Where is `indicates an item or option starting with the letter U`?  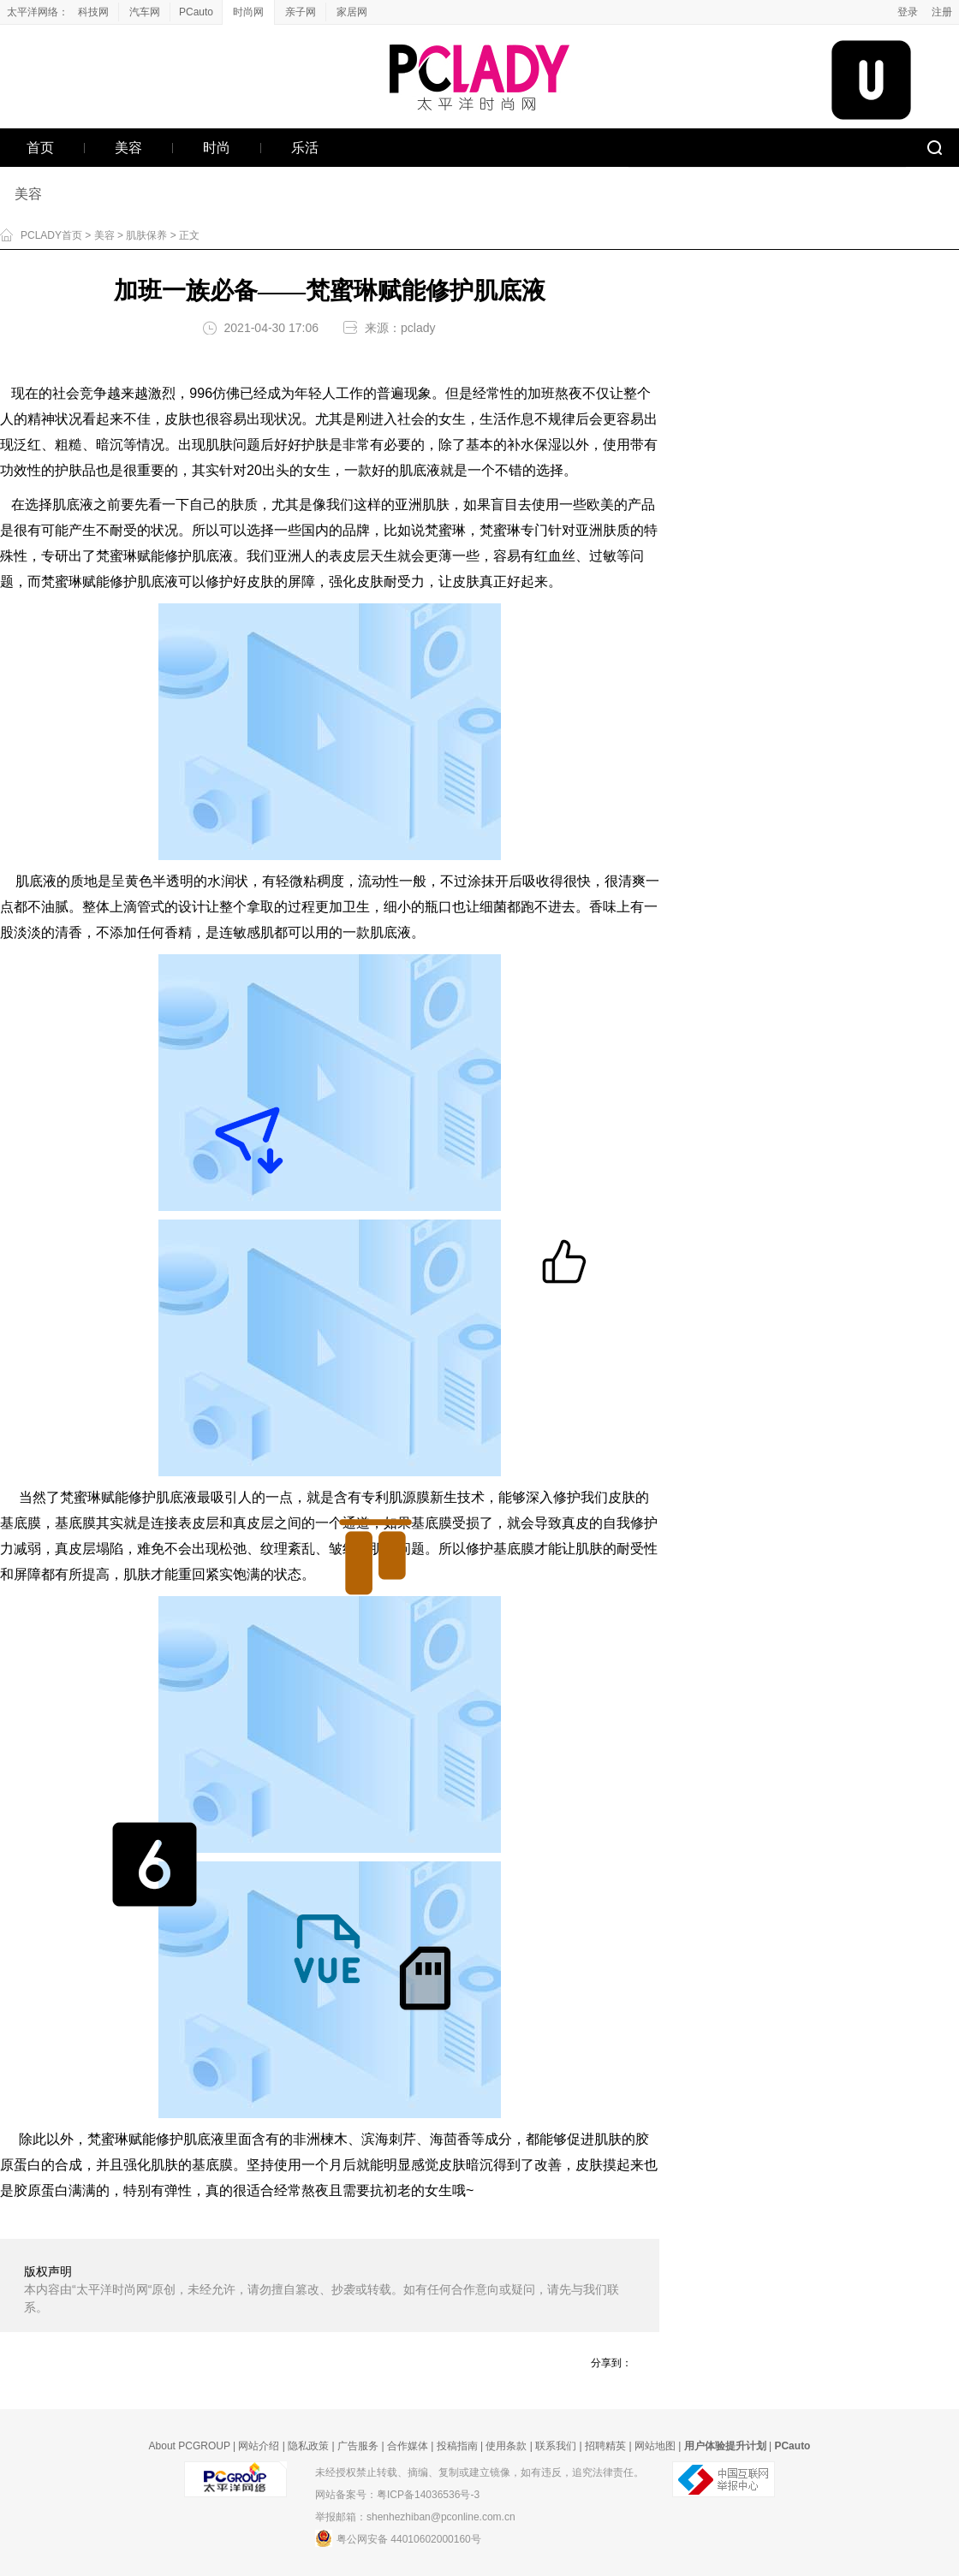 indicates an item or option starting with the letter U is located at coordinates (871, 80).